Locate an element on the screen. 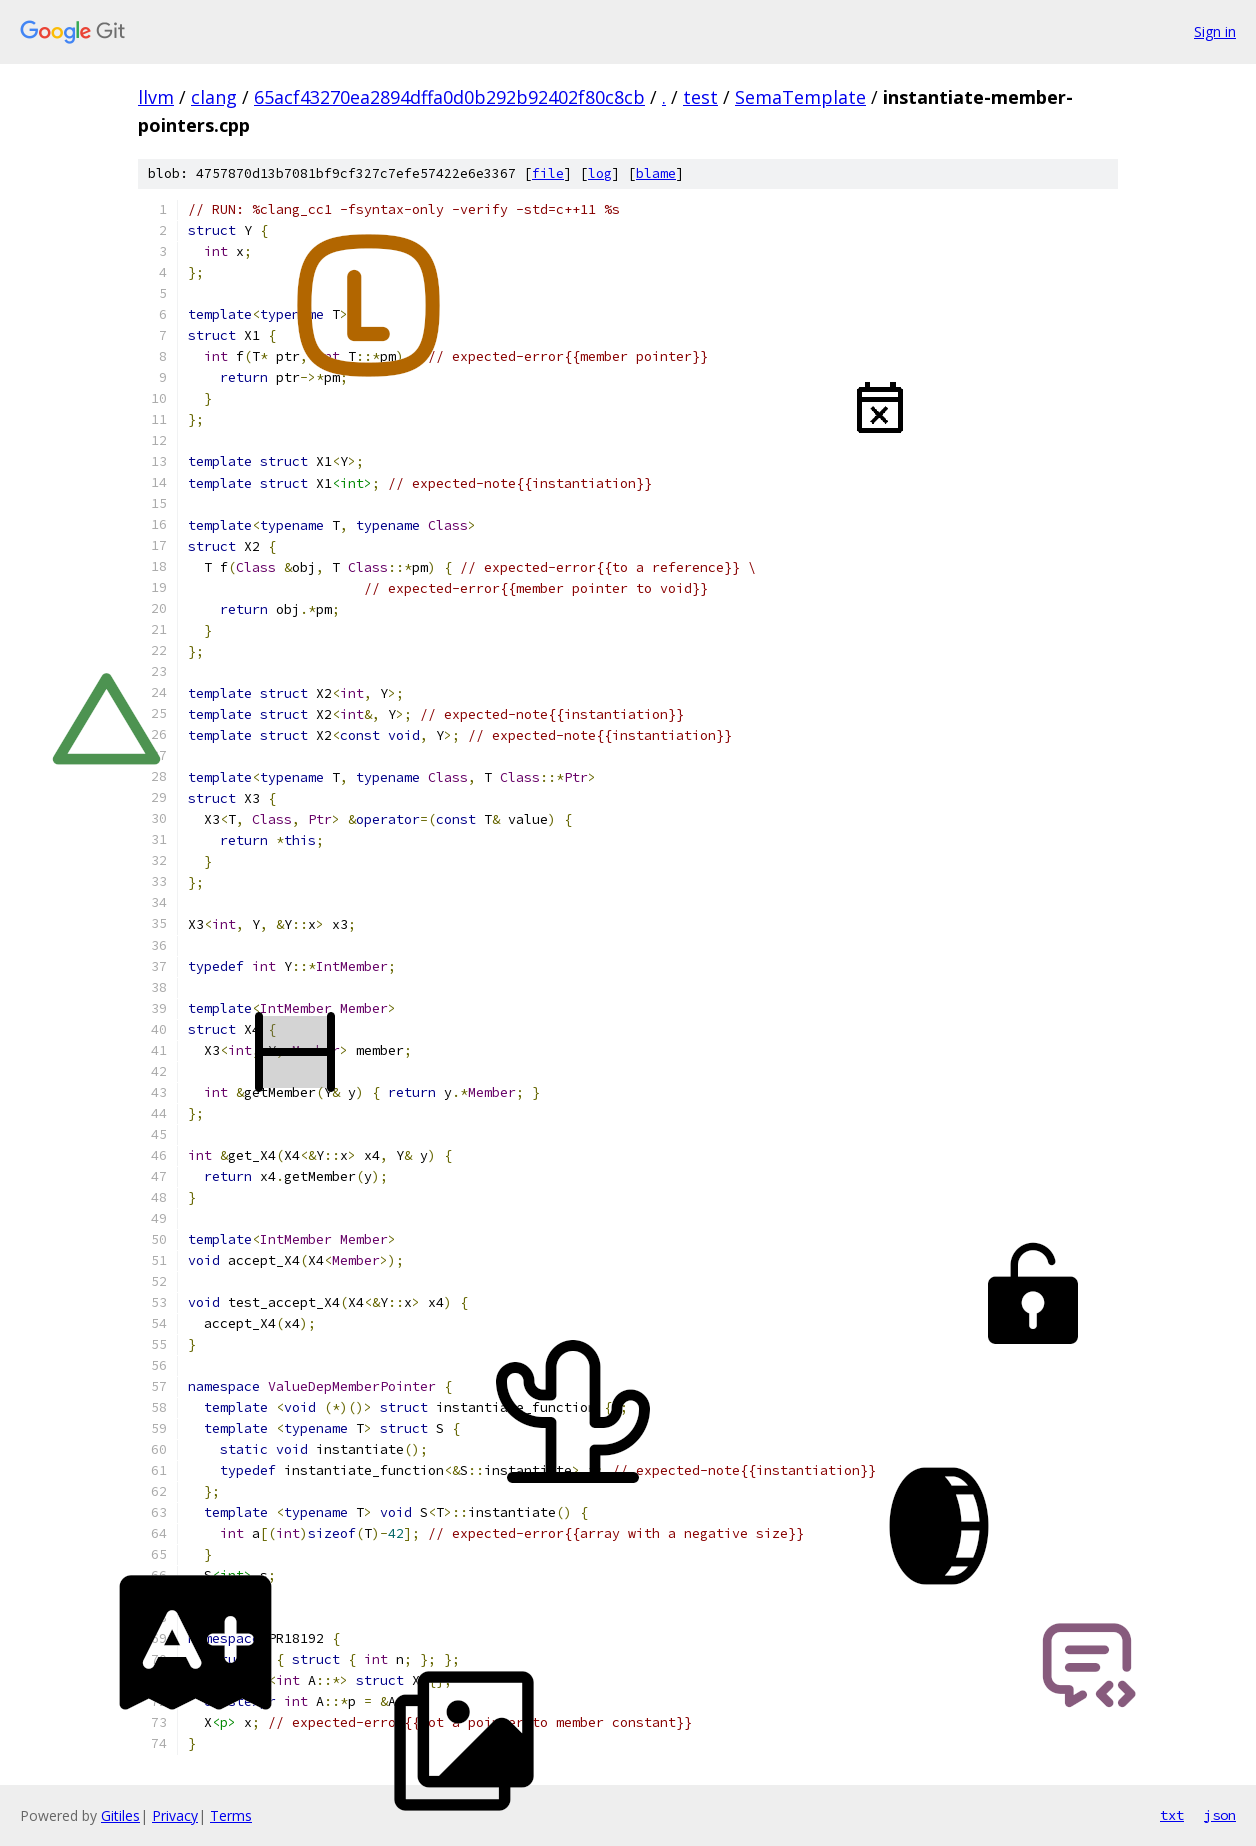  view code snippets in chat is located at coordinates (1087, 1663).